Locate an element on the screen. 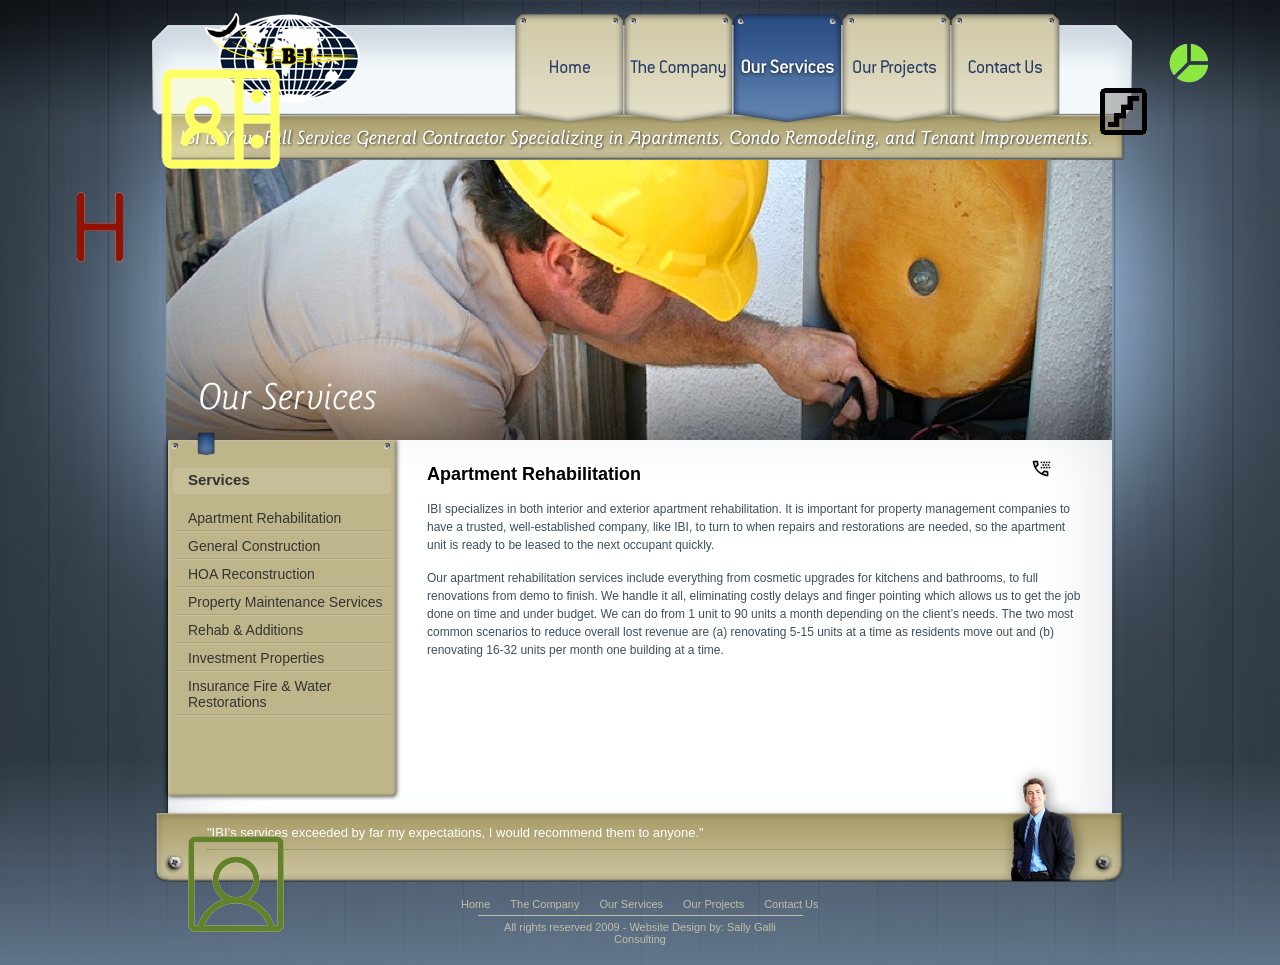 Image resolution: width=1280 pixels, height=965 pixels. indicates a heading or header element is located at coordinates (100, 227).